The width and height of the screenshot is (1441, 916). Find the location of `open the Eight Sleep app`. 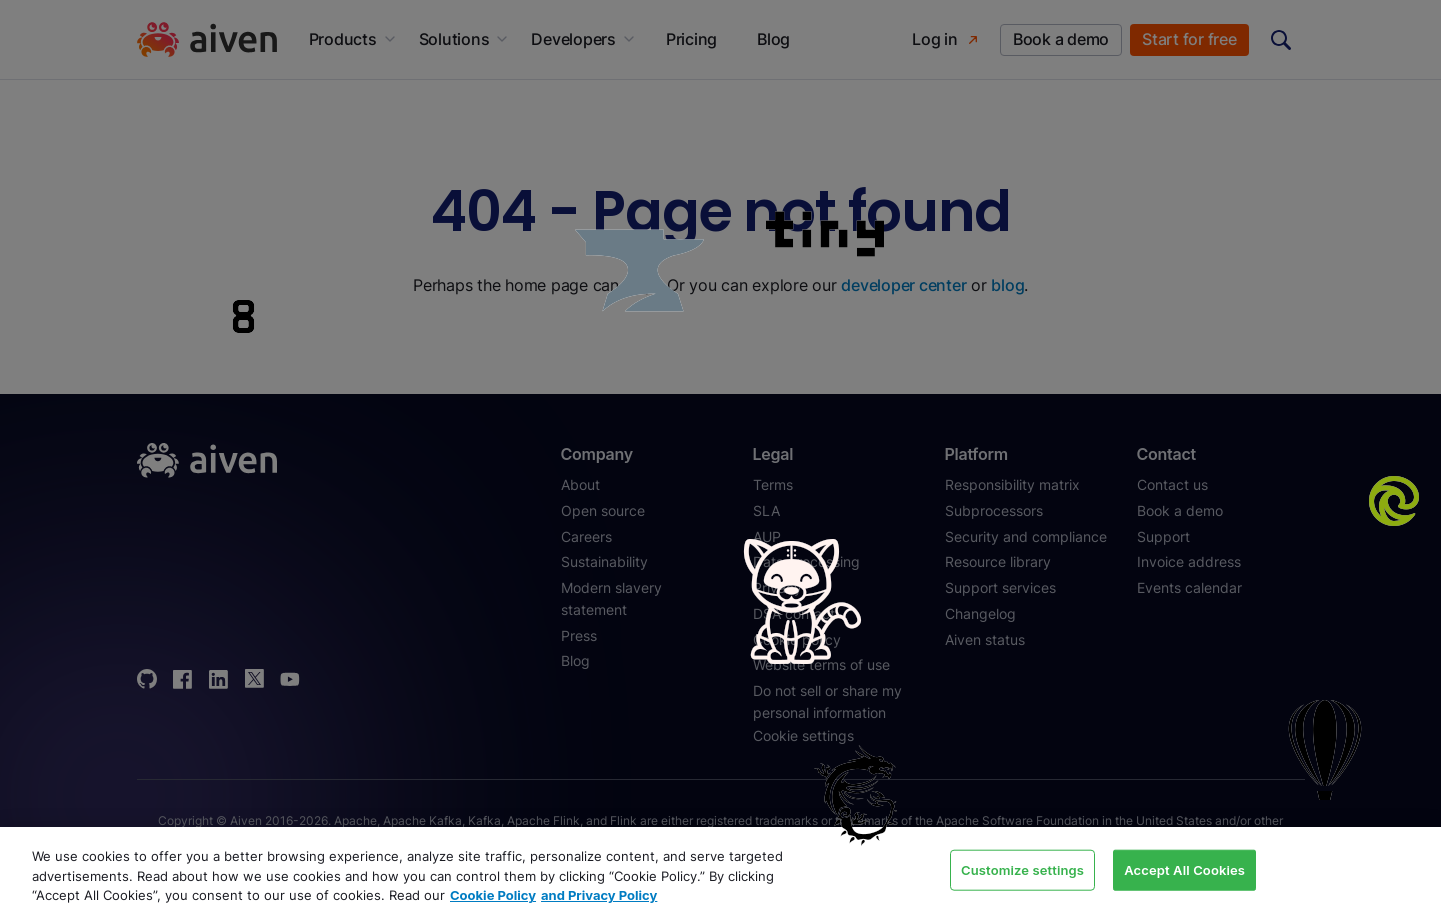

open the Eight Sleep app is located at coordinates (243, 316).